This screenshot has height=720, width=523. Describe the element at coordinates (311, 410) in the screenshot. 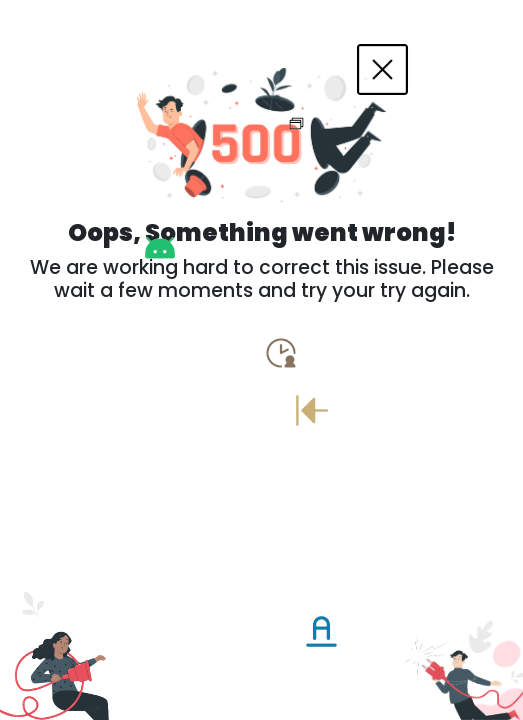

I see `navigate to the beginning or first item` at that location.